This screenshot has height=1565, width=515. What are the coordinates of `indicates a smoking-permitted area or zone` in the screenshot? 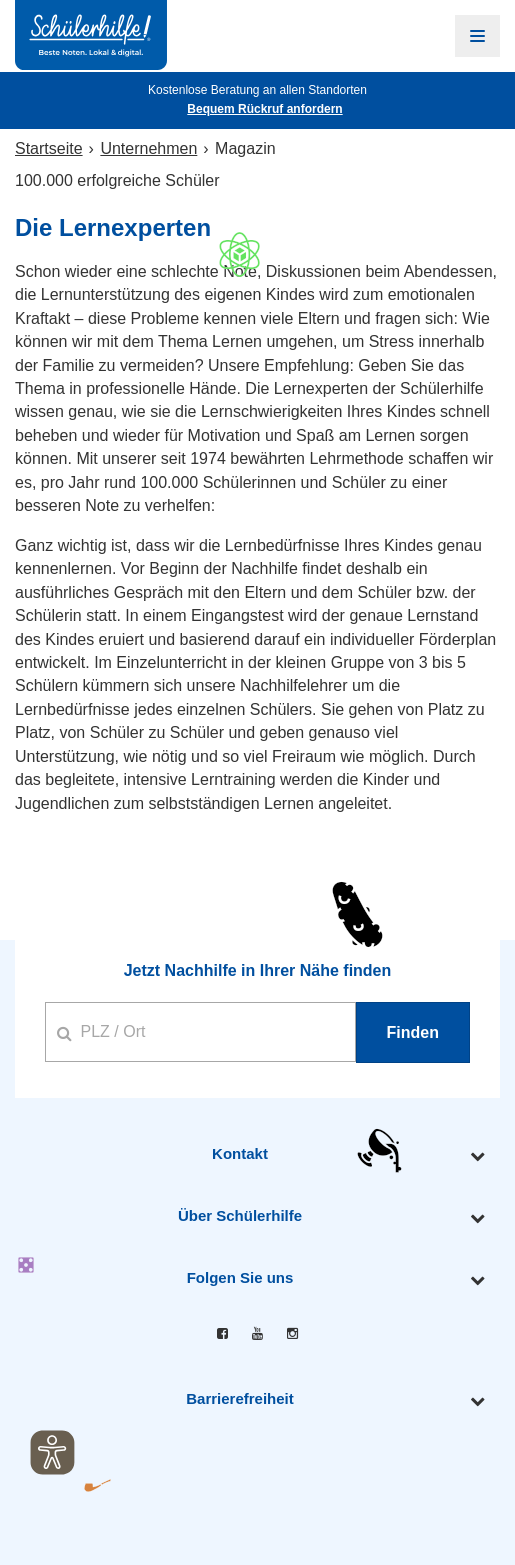 It's located at (97, 1485).